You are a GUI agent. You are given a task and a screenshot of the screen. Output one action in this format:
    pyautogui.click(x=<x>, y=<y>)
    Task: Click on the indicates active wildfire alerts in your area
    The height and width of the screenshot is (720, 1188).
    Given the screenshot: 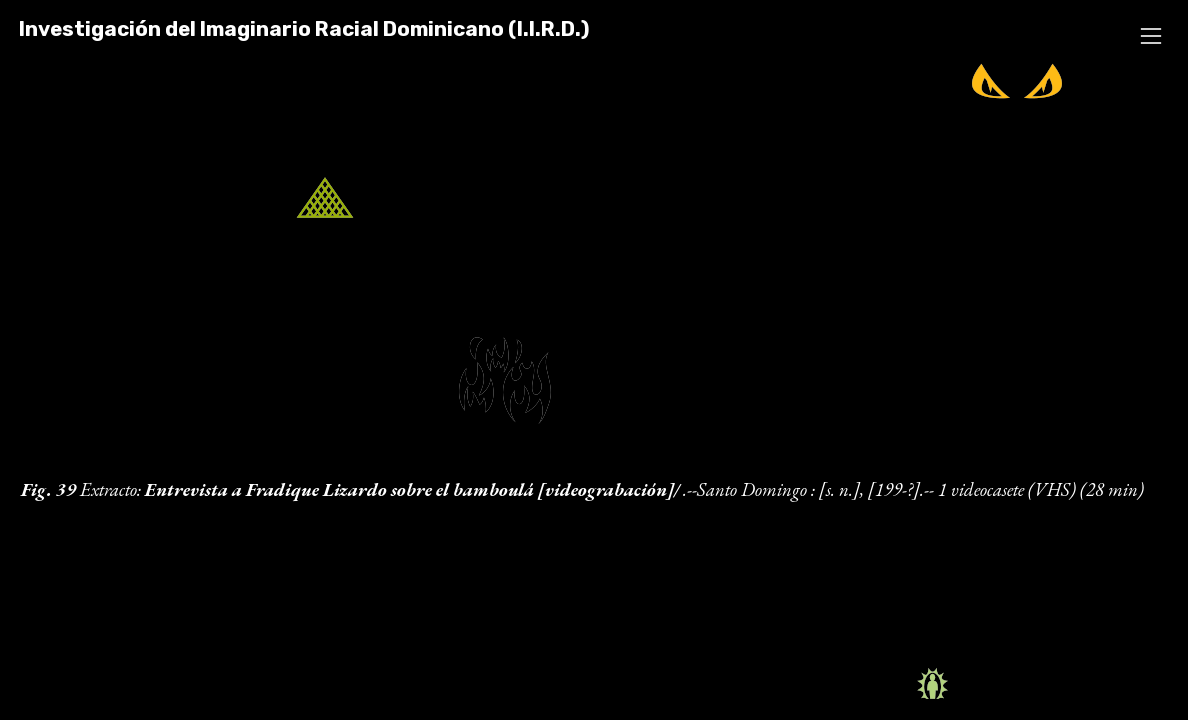 What is the action you would take?
    pyautogui.click(x=504, y=383)
    